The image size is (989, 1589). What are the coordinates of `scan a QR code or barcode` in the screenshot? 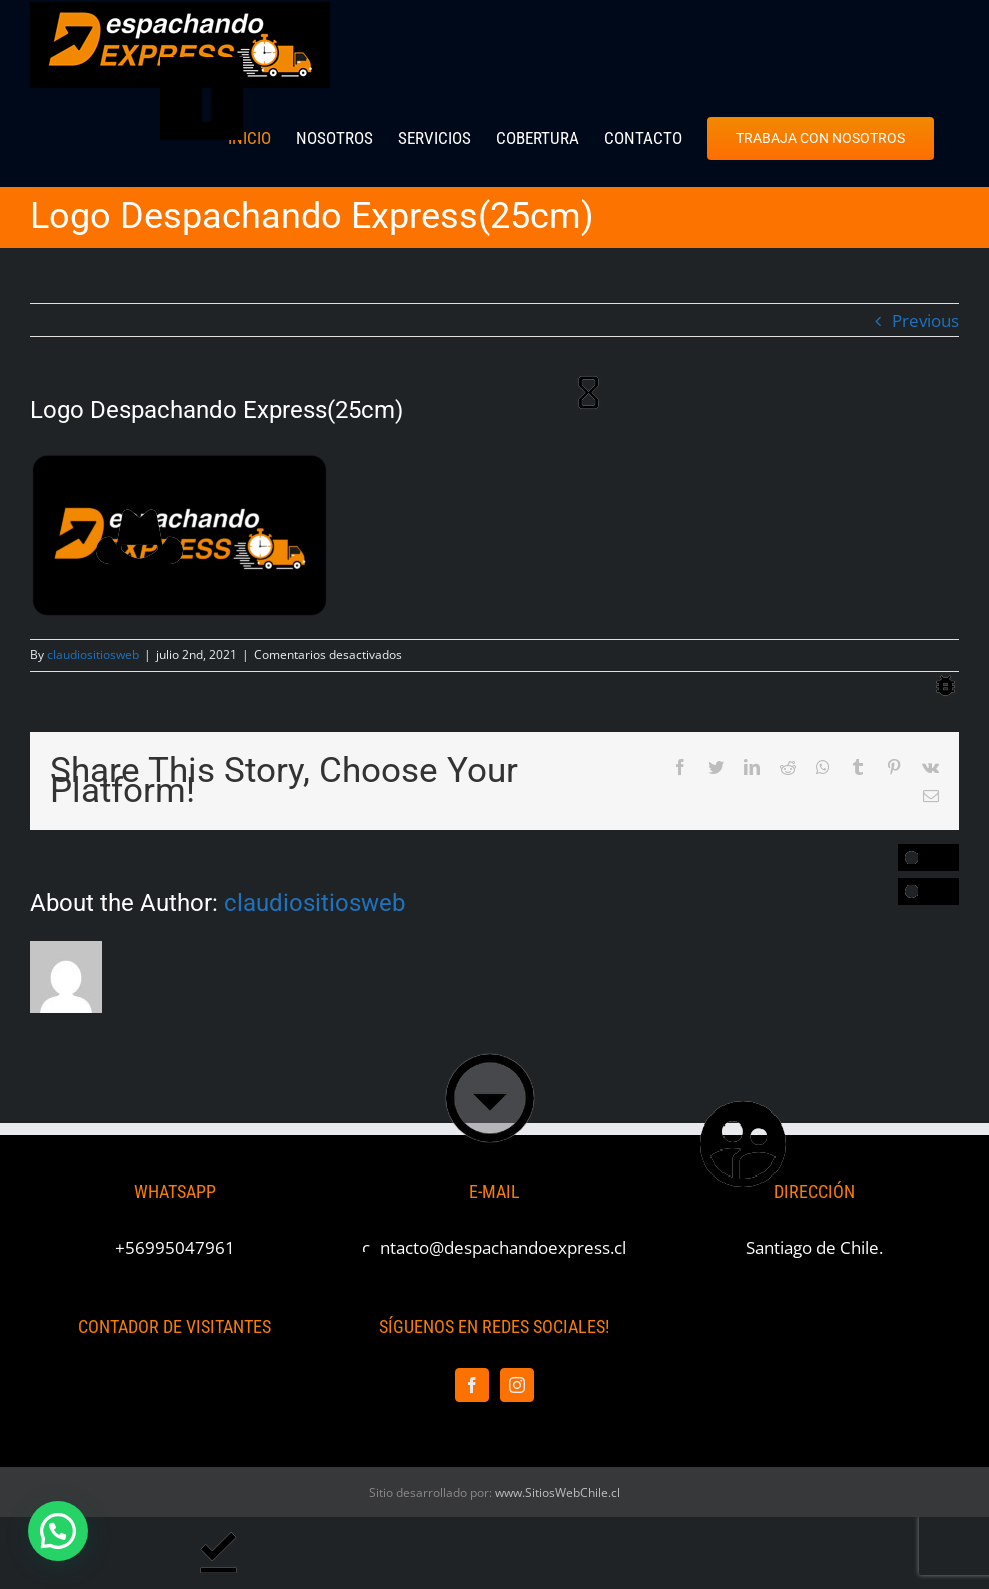 It's located at (336, 1217).